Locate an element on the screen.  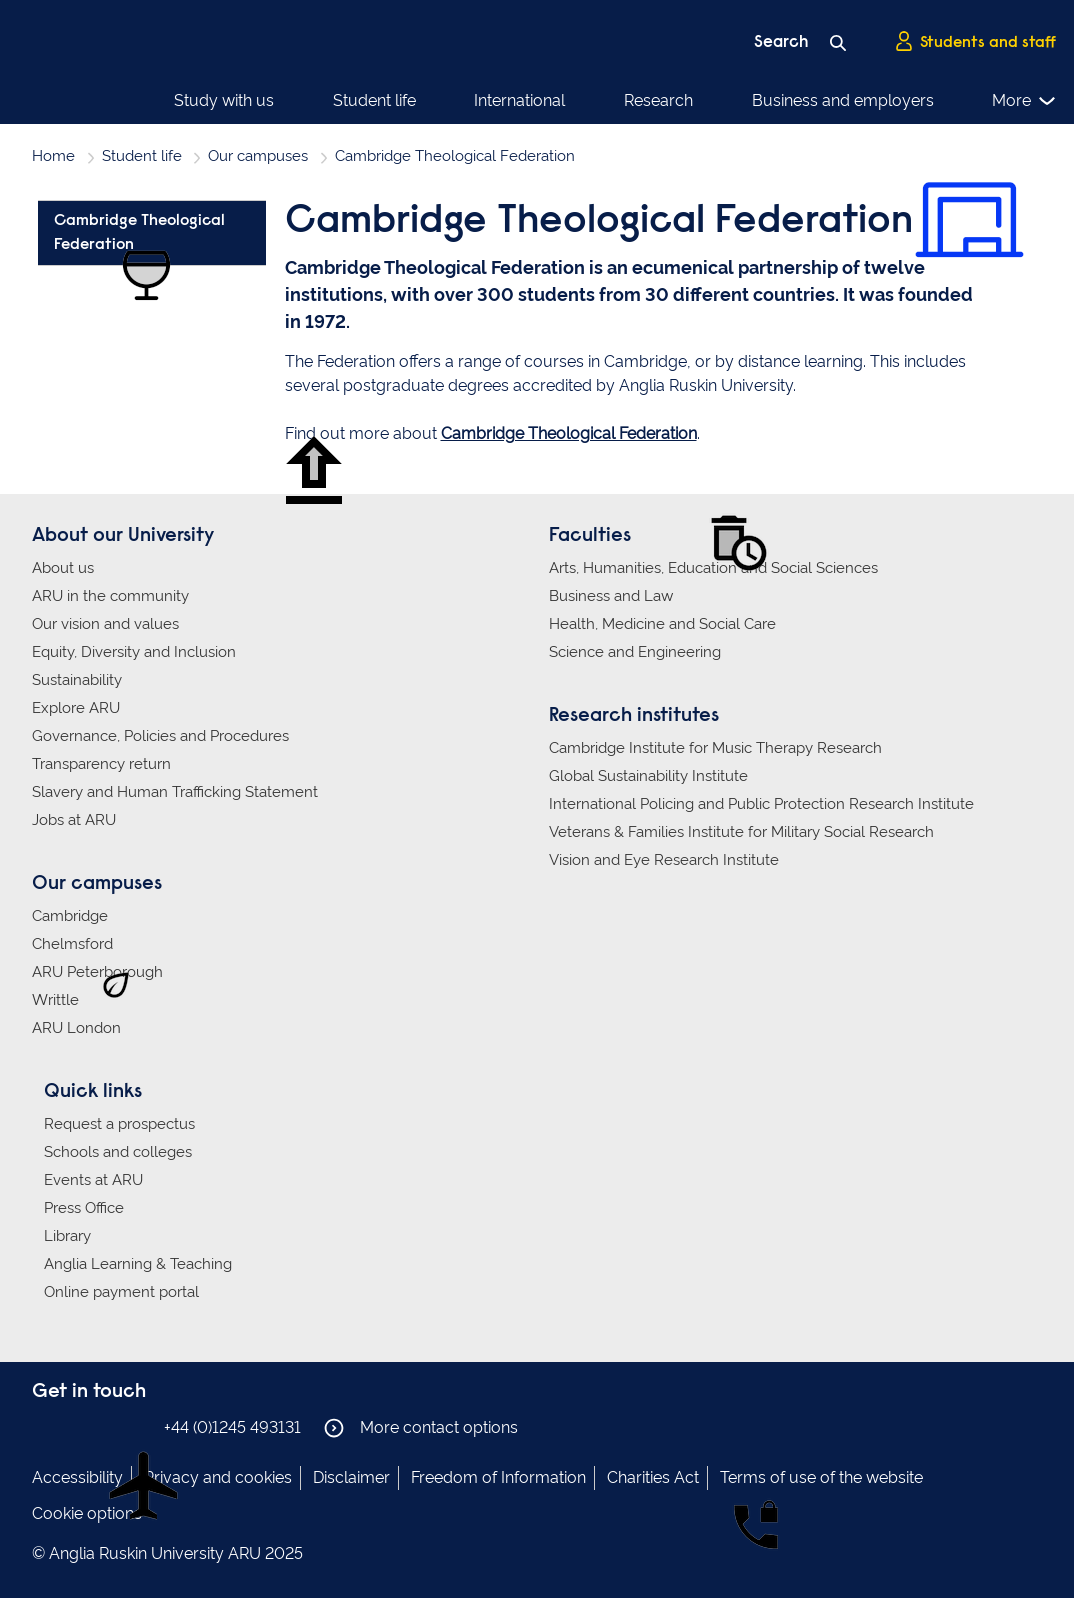
enable eco-friendly or power-saving mode is located at coordinates (116, 985).